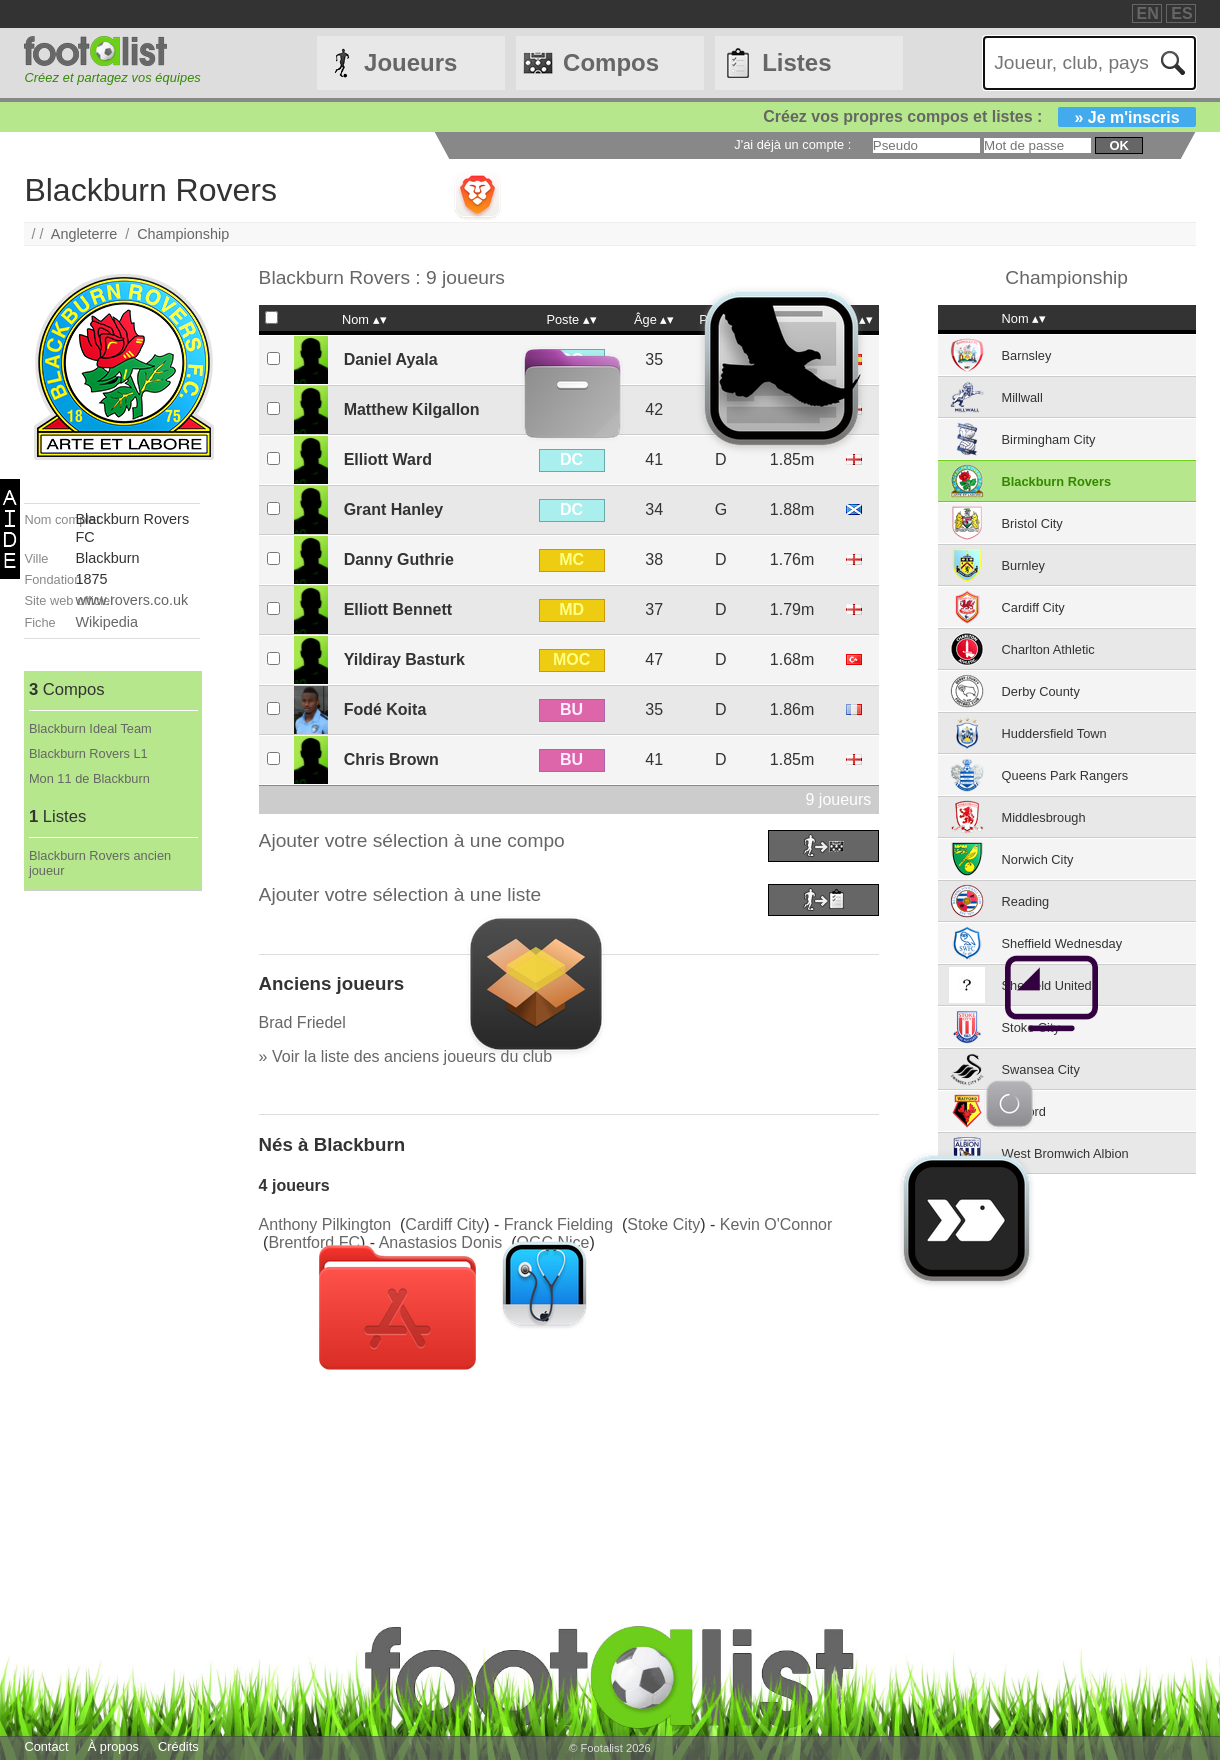 The image size is (1220, 1760). Describe the element at coordinates (1051, 990) in the screenshot. I see `change desktop wallpaper settings` at that location.